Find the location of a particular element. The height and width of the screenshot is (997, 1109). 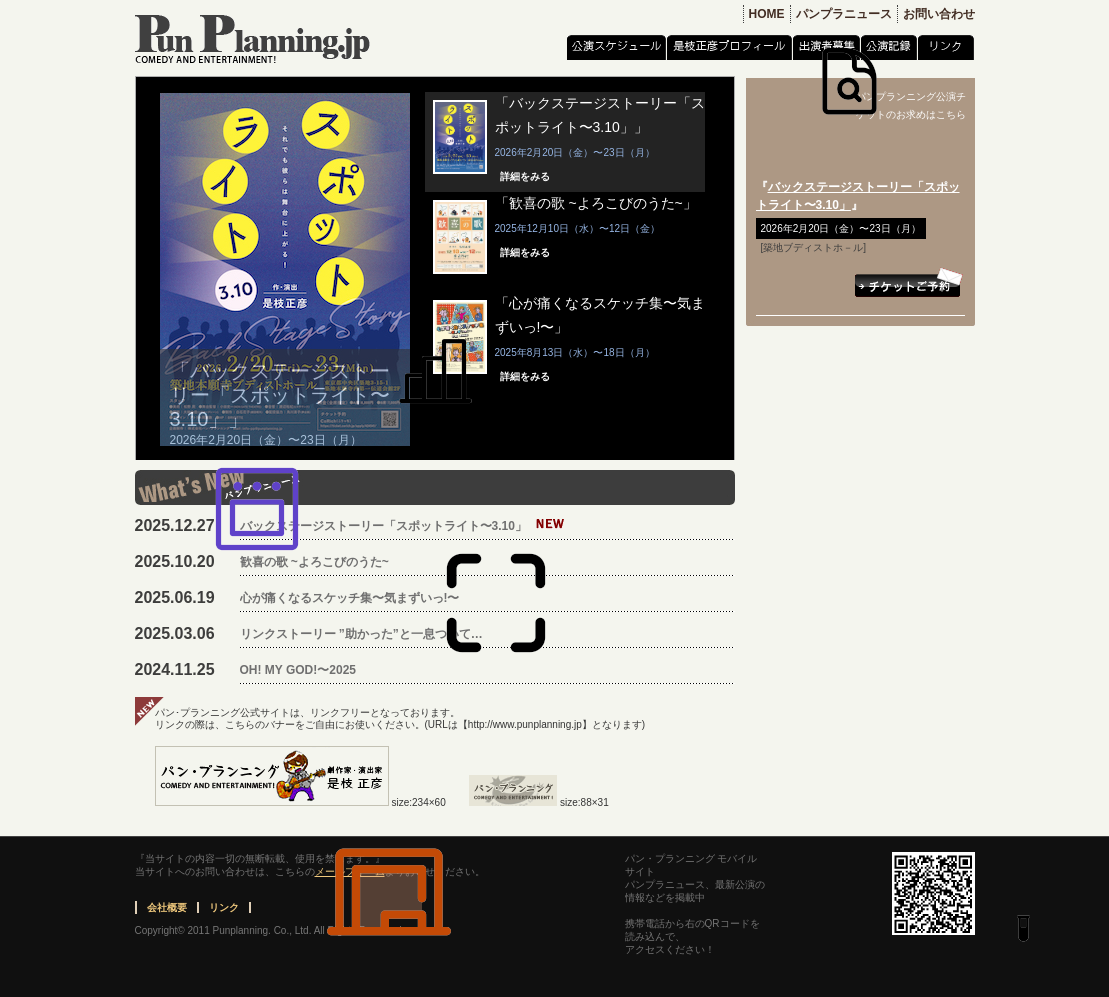

expand to full screen mode is located at coordinates (496, 603).